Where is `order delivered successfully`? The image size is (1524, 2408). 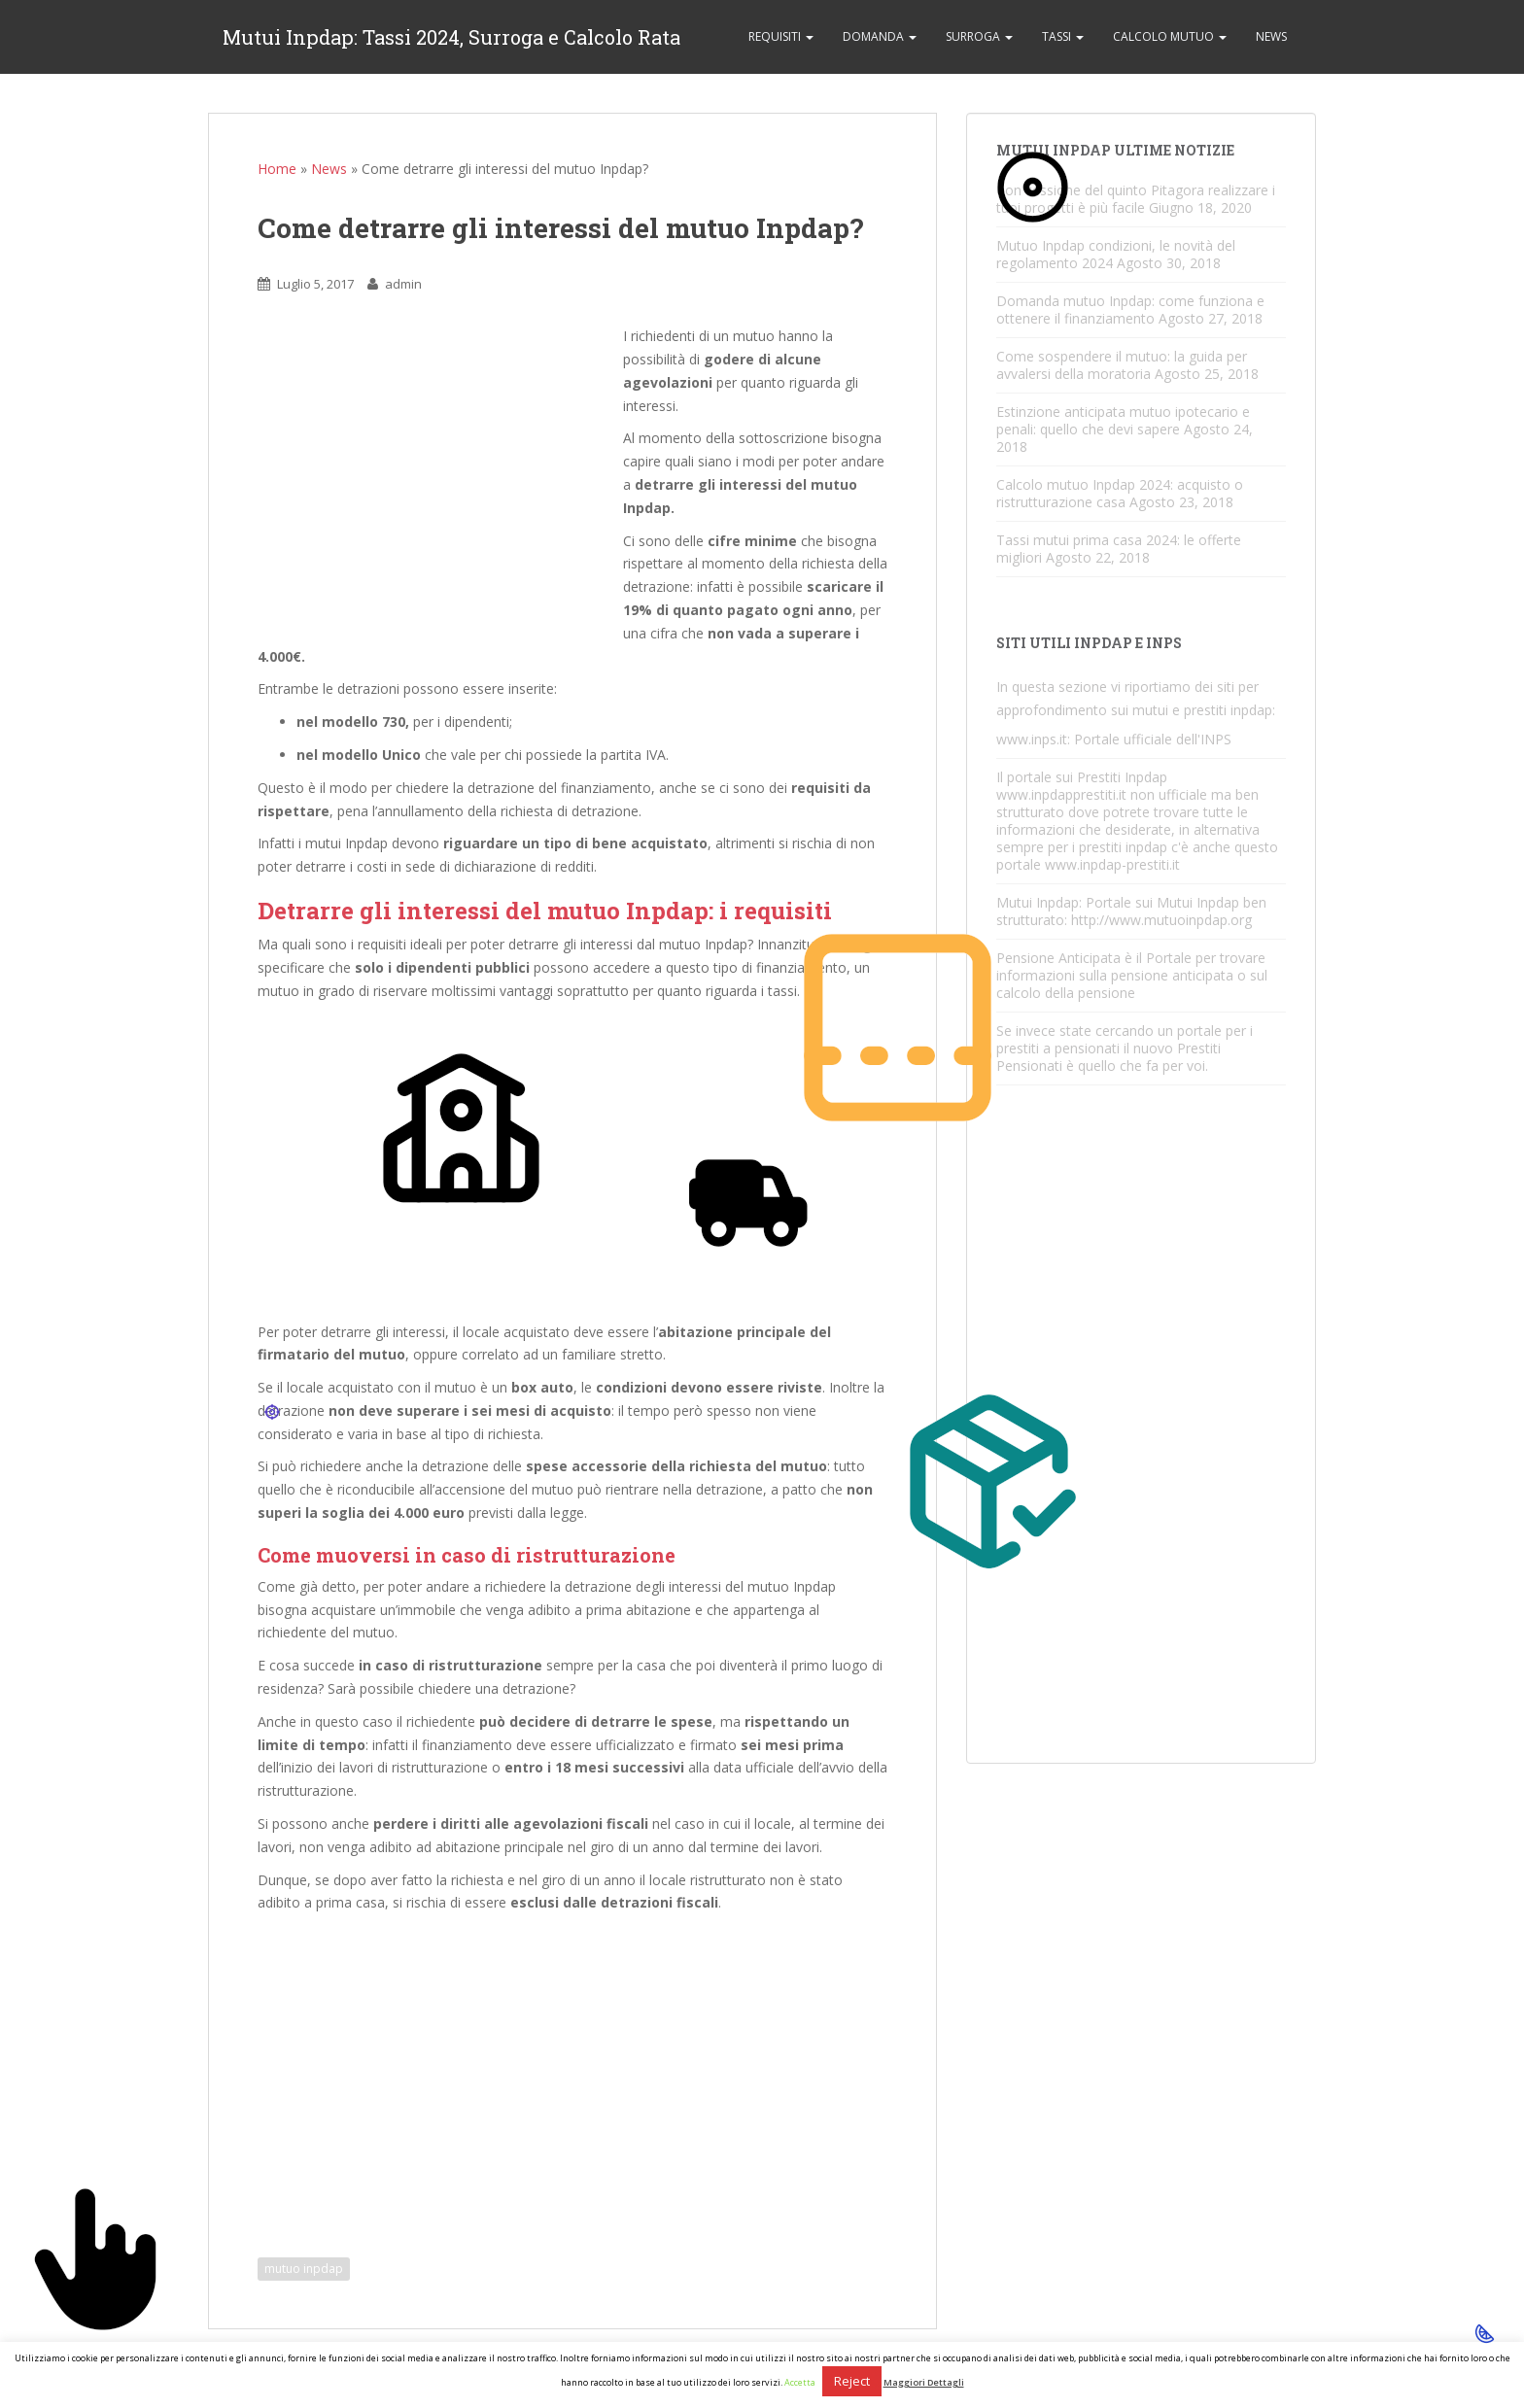
order delivered successfully is located at coordinates (988, 1481).